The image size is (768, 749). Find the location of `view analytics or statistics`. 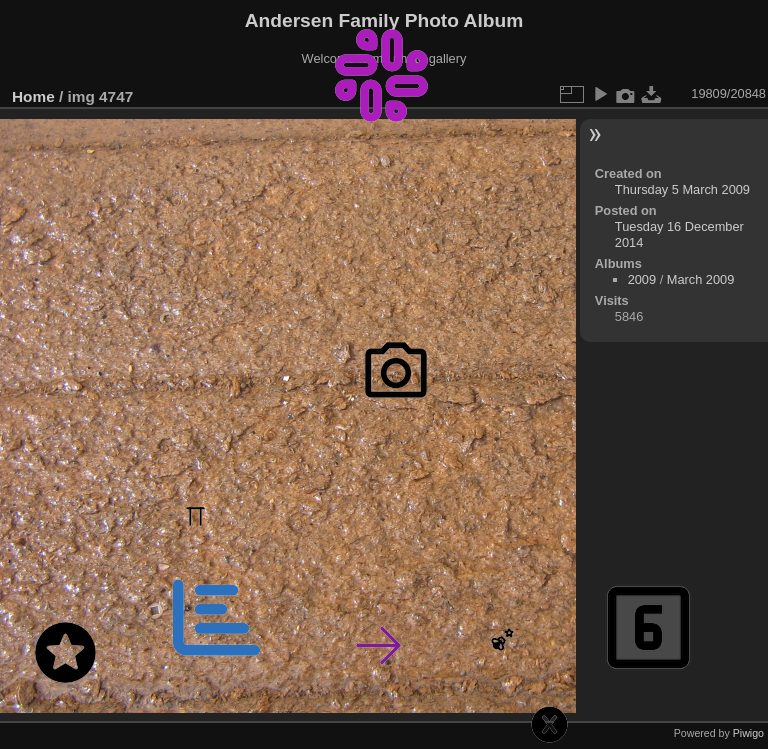

view analytics or statistics is located at coordinates (216, 617).